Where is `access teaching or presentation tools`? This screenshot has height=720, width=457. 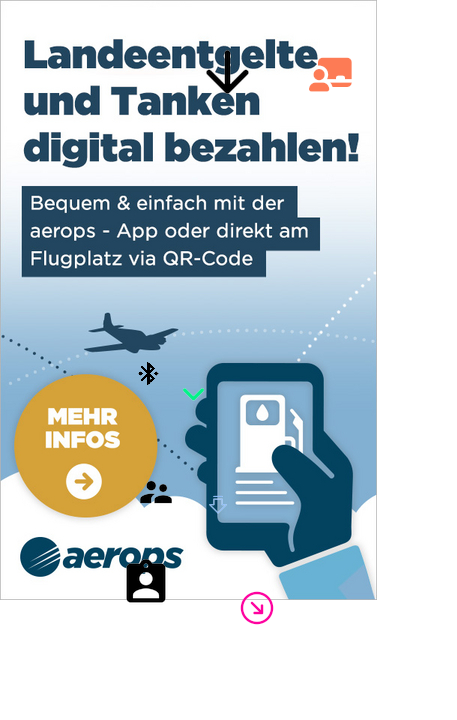 access teaching or presentation tools is located at coordinates (331, 73).